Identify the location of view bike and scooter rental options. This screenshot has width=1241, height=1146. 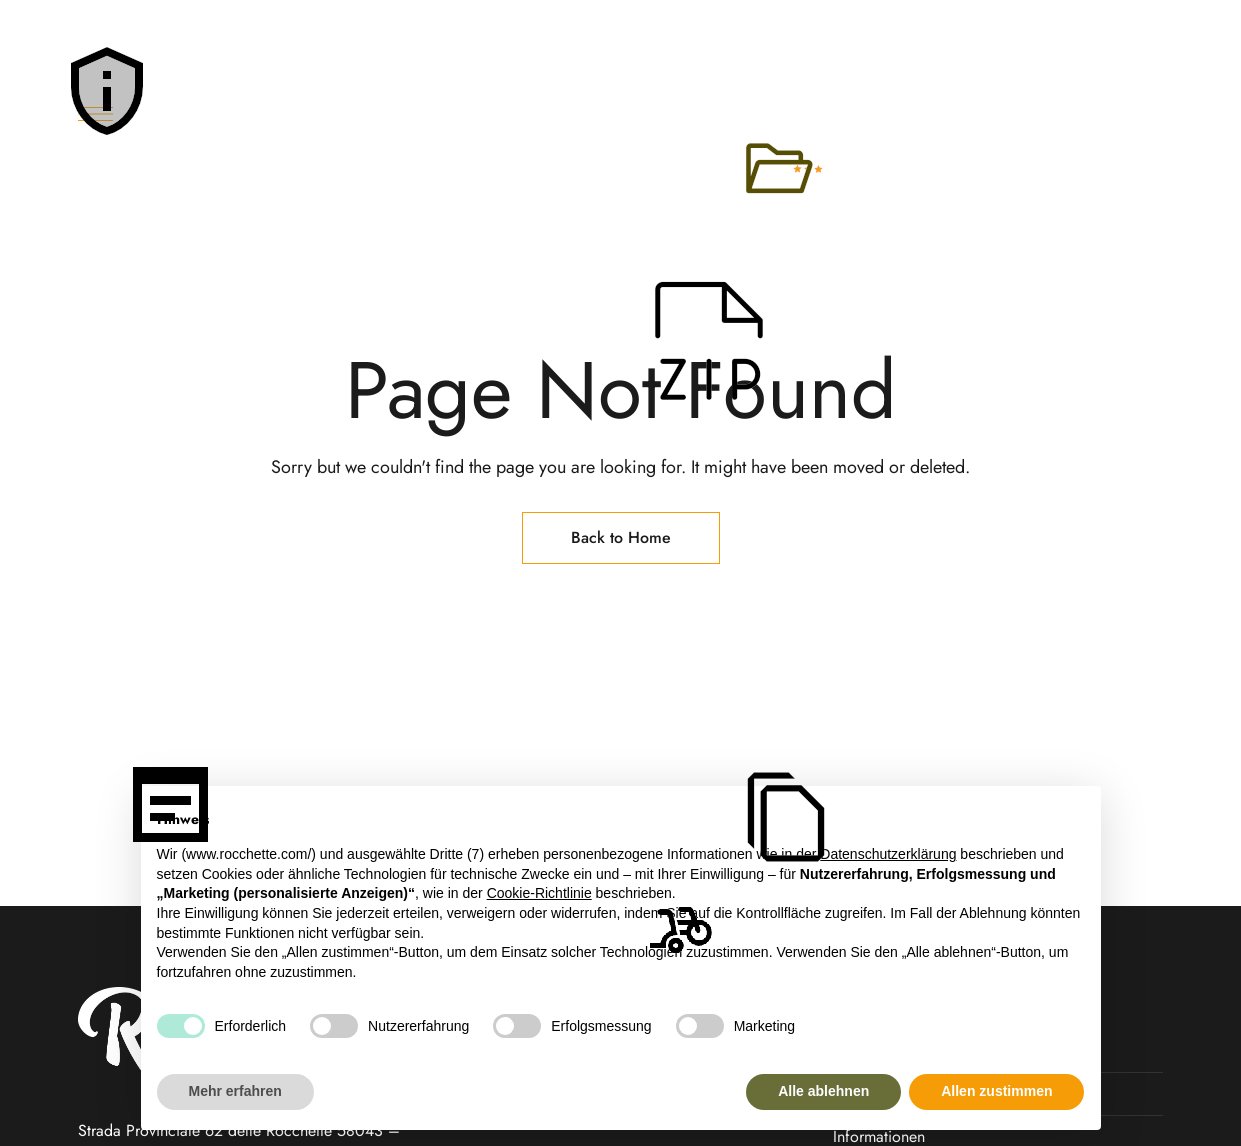
(681, 930).